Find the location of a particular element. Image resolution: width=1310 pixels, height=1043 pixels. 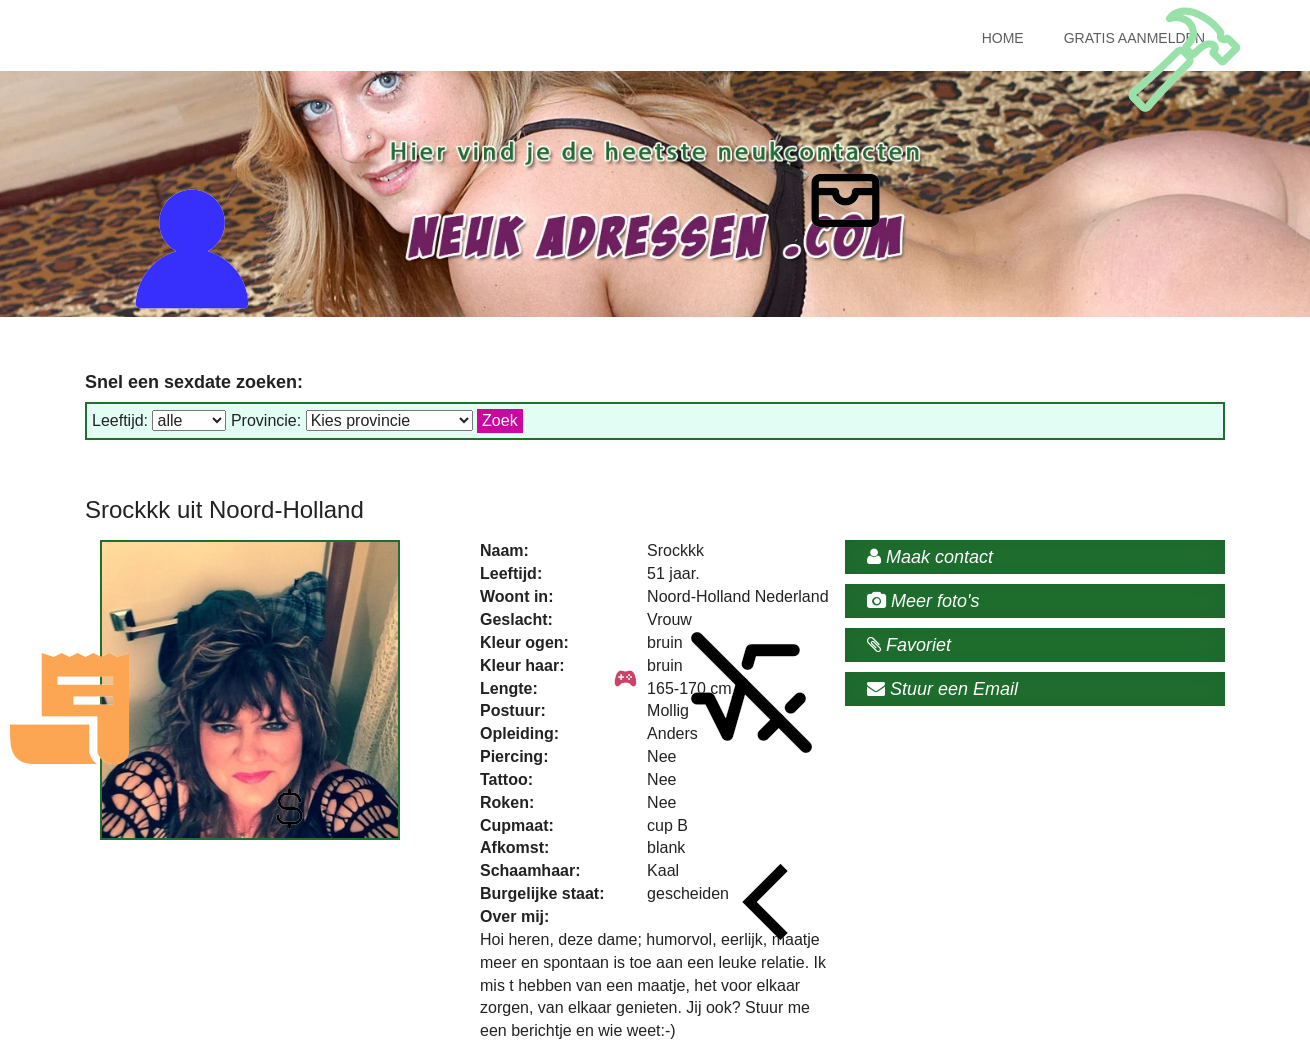

view purchase receipt or transaction history is located at coordinates (69, 708).